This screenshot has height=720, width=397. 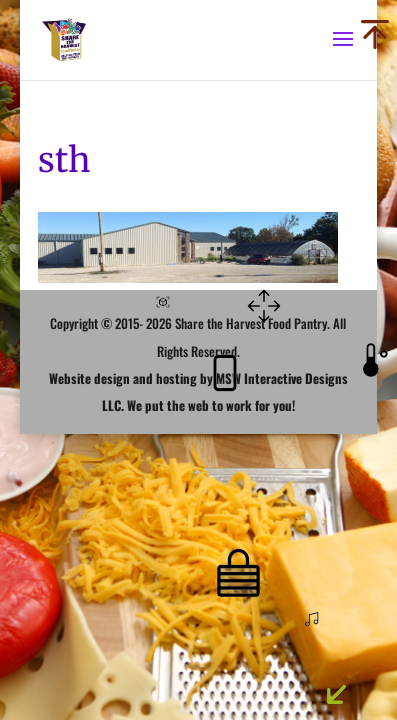 I want to click on access music or audio player, so click(x=312, y=619).